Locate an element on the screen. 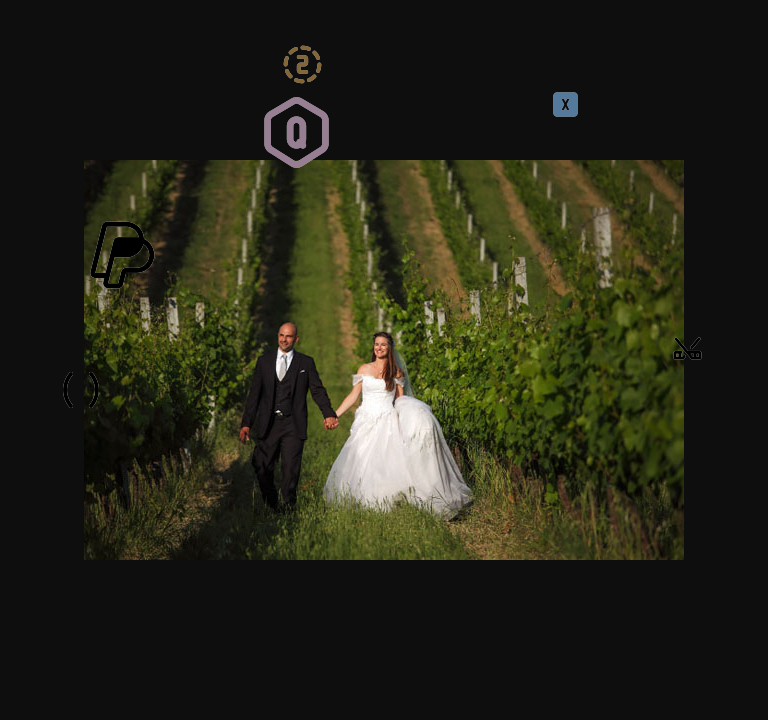 This screenshot has width=768, height=720. step 2 of a multi-step process is located at coordinates (302, 64).